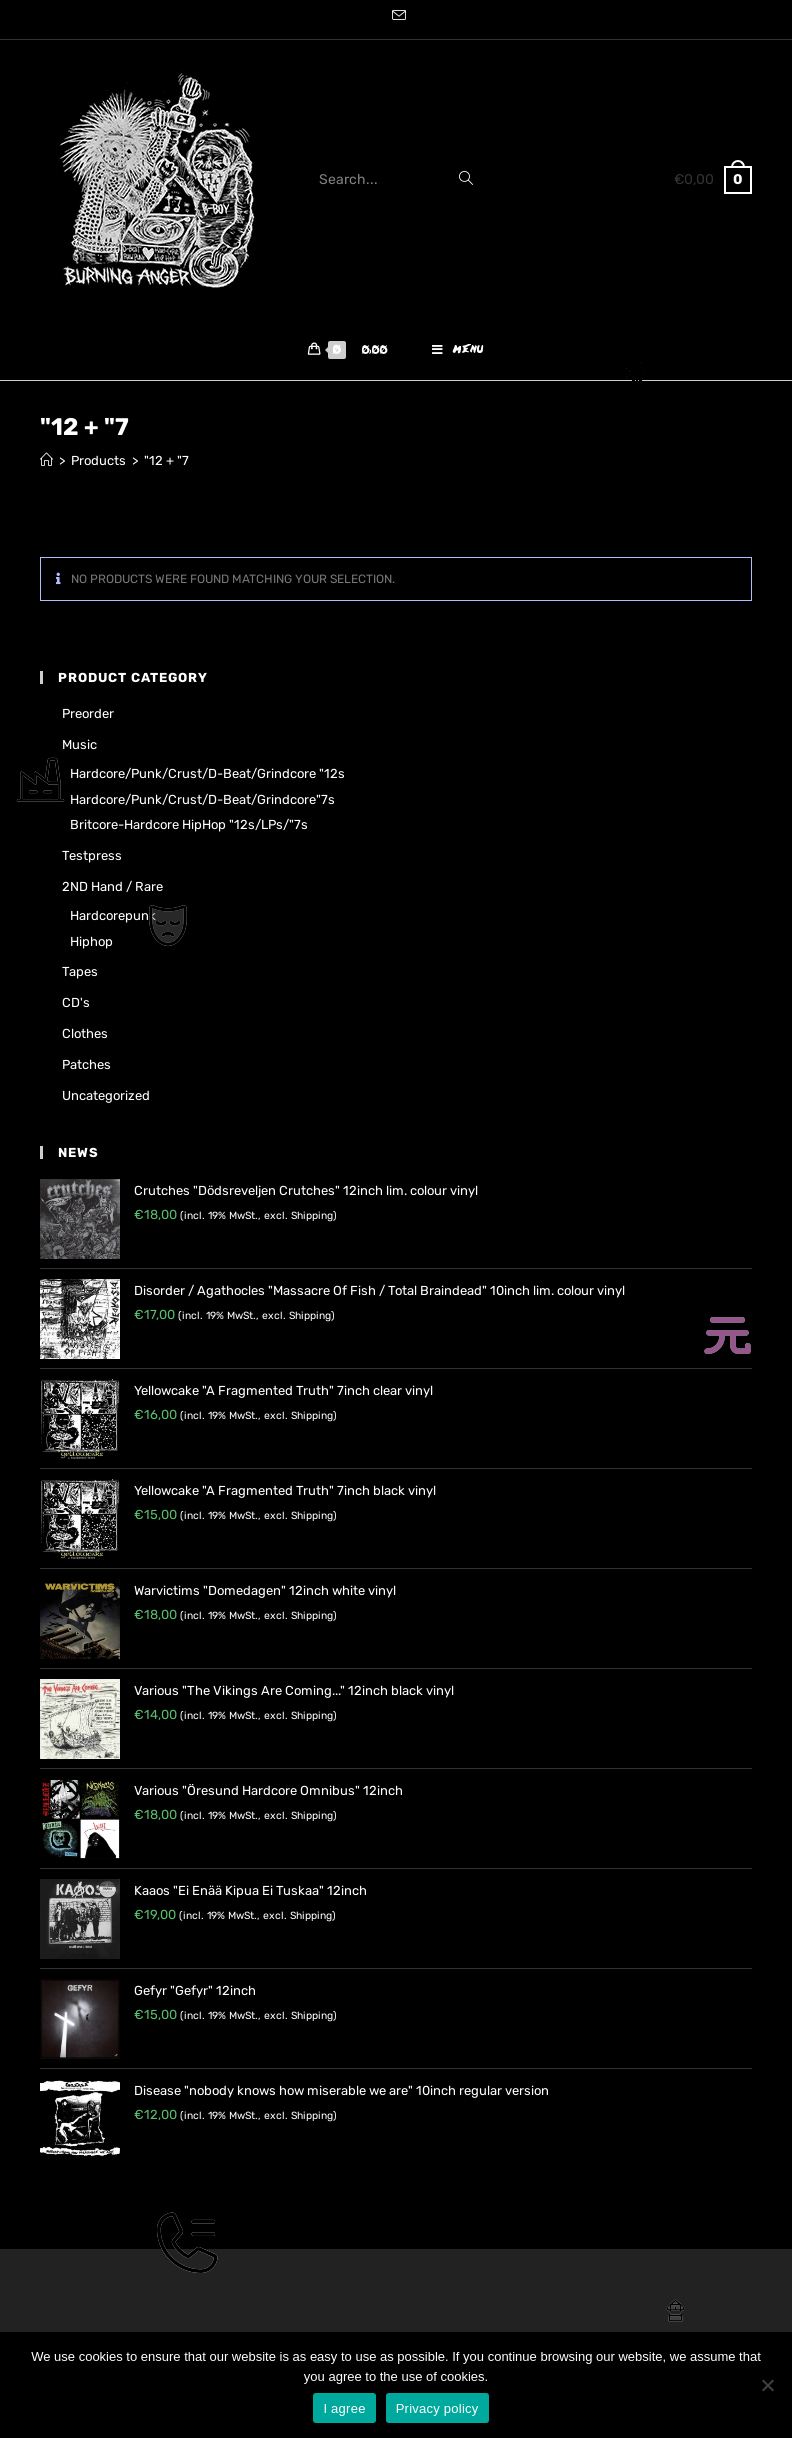  I want to click on view manufacturing or production facilities, so click(40, 781).